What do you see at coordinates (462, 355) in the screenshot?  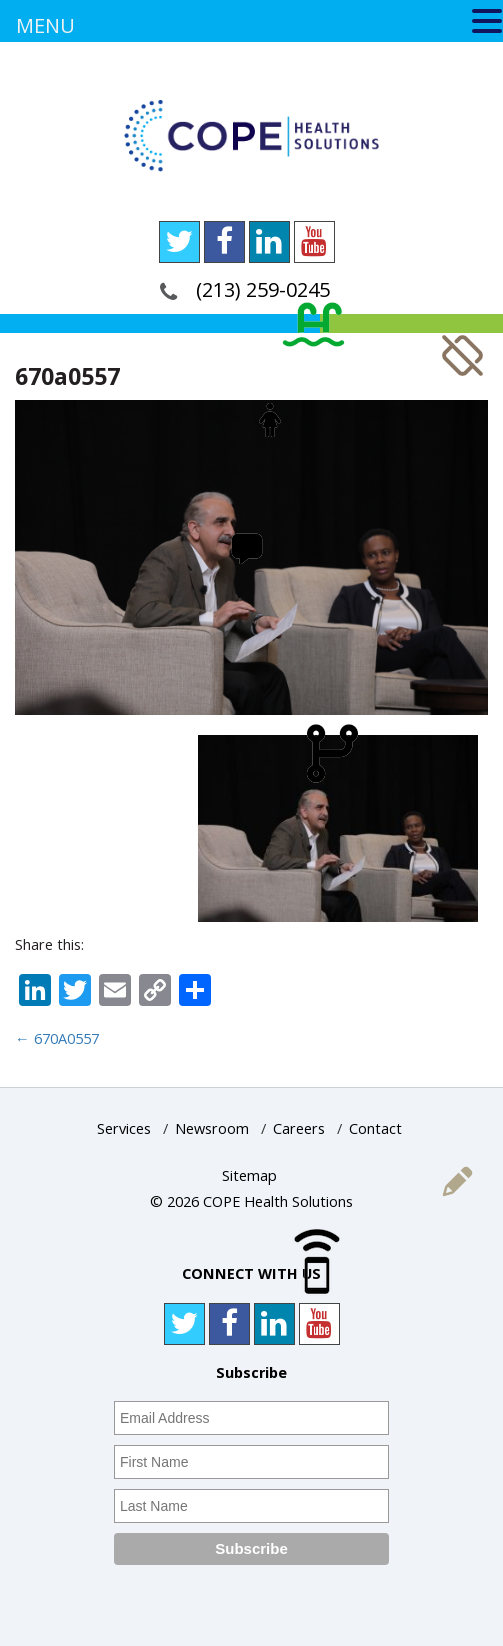 I see `disabled or inactive diamond shape element` at bounding box center [462, 355].